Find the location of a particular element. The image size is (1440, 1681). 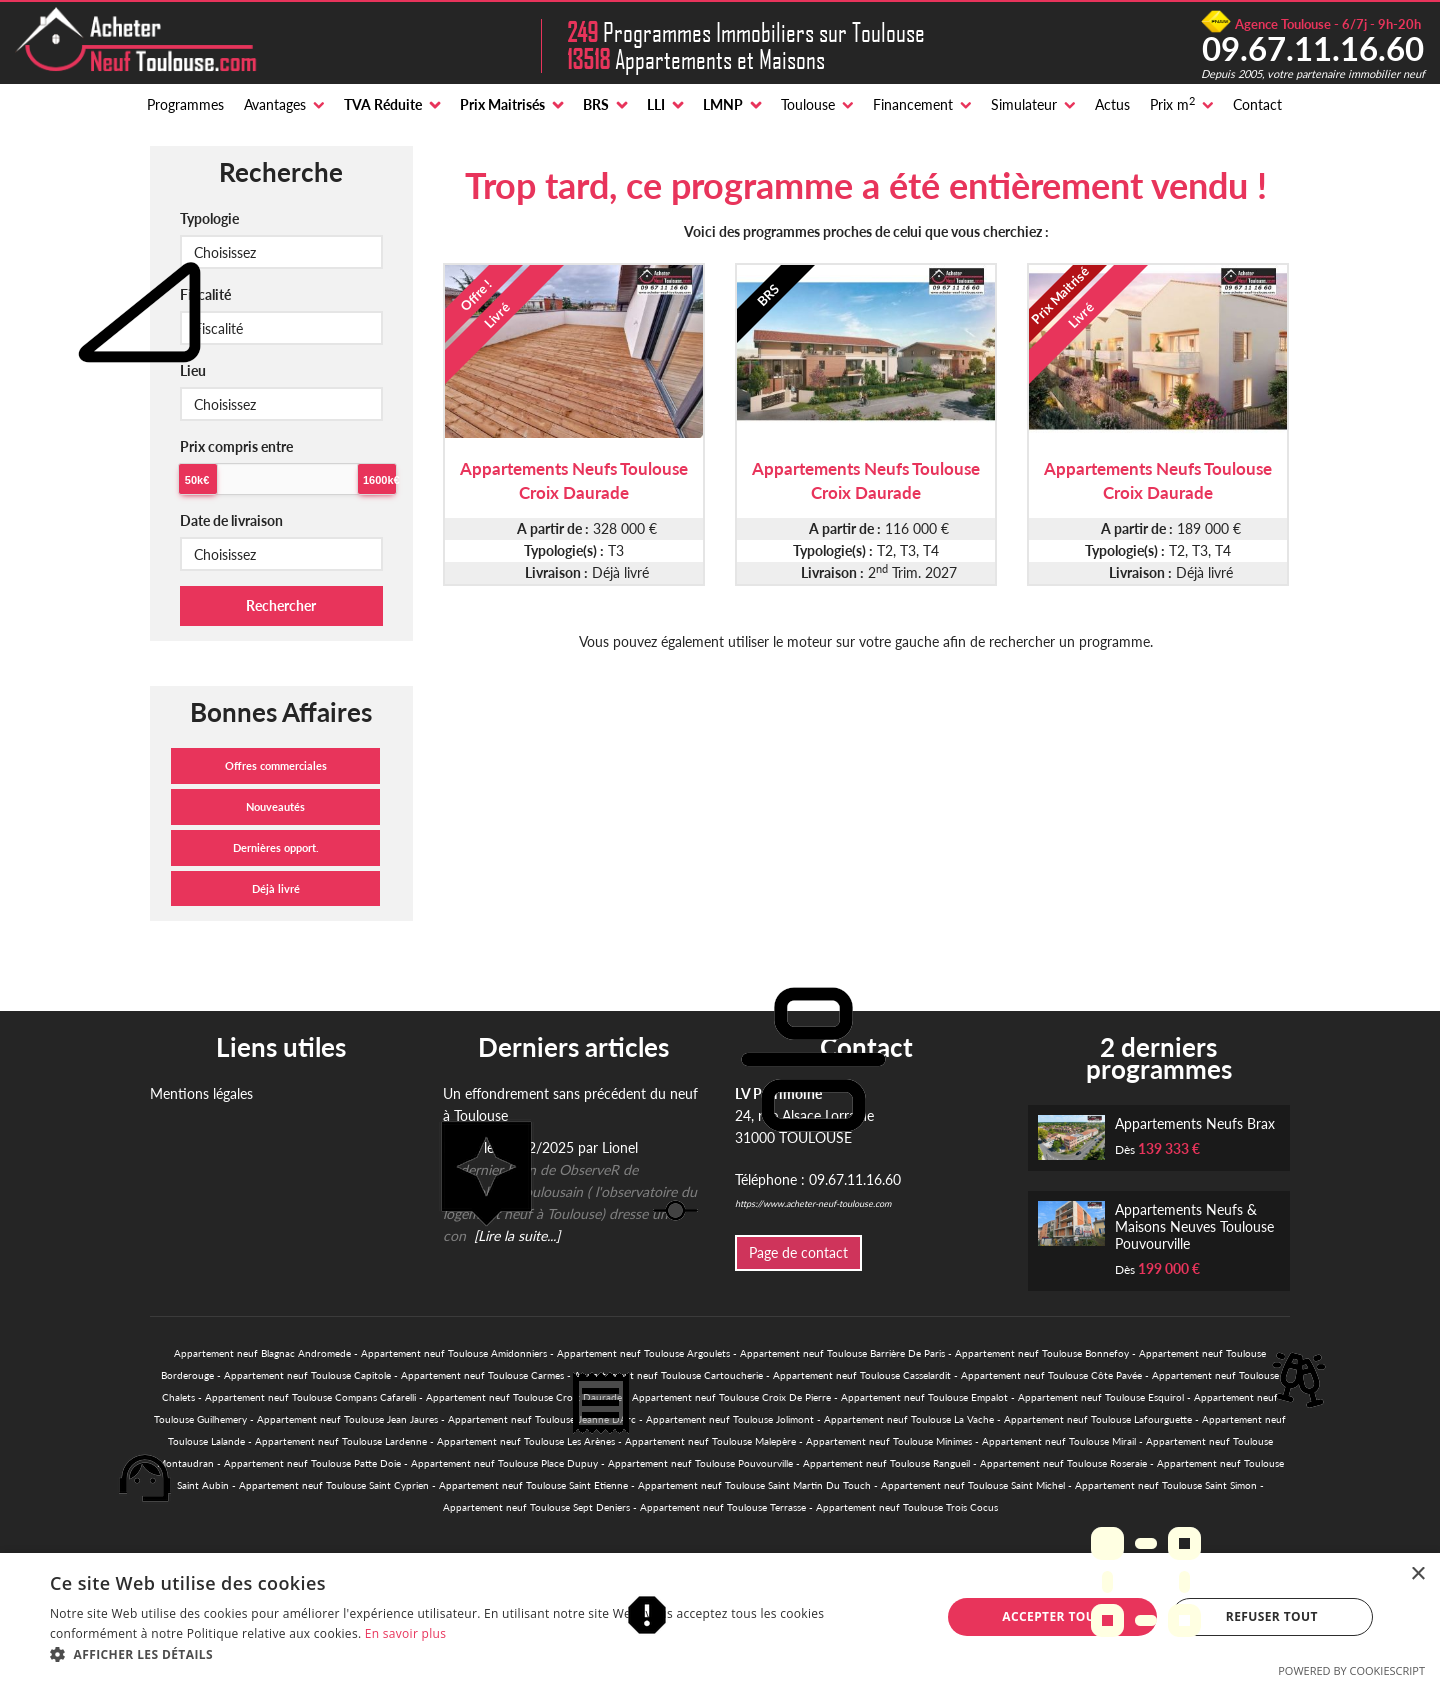

access AI assistant or smart help features is located at coordinates (486, 1171).